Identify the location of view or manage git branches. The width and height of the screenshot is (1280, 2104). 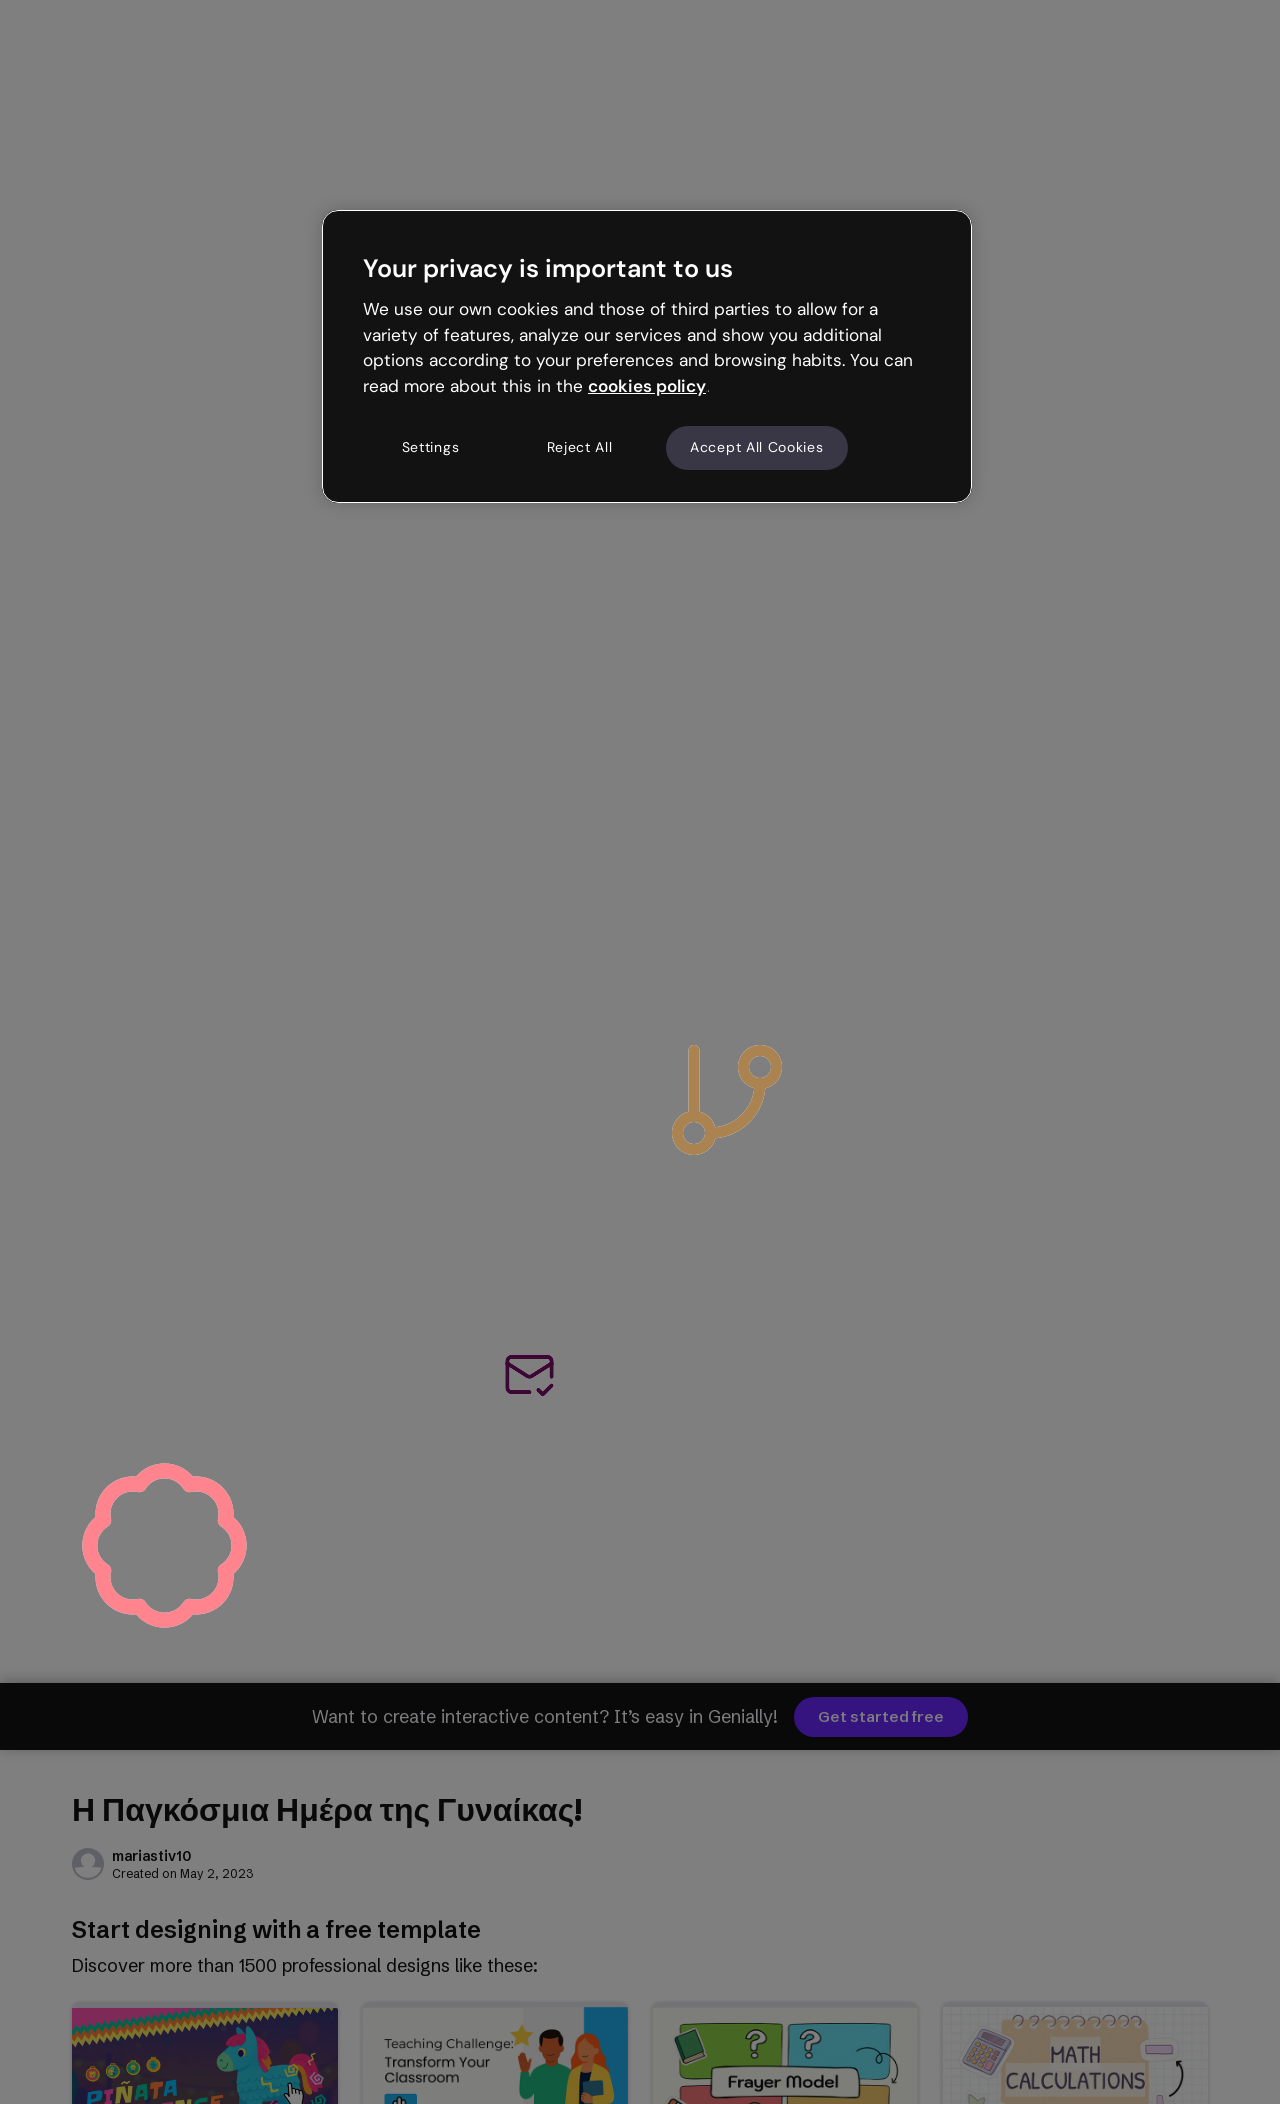
(727, 1100).